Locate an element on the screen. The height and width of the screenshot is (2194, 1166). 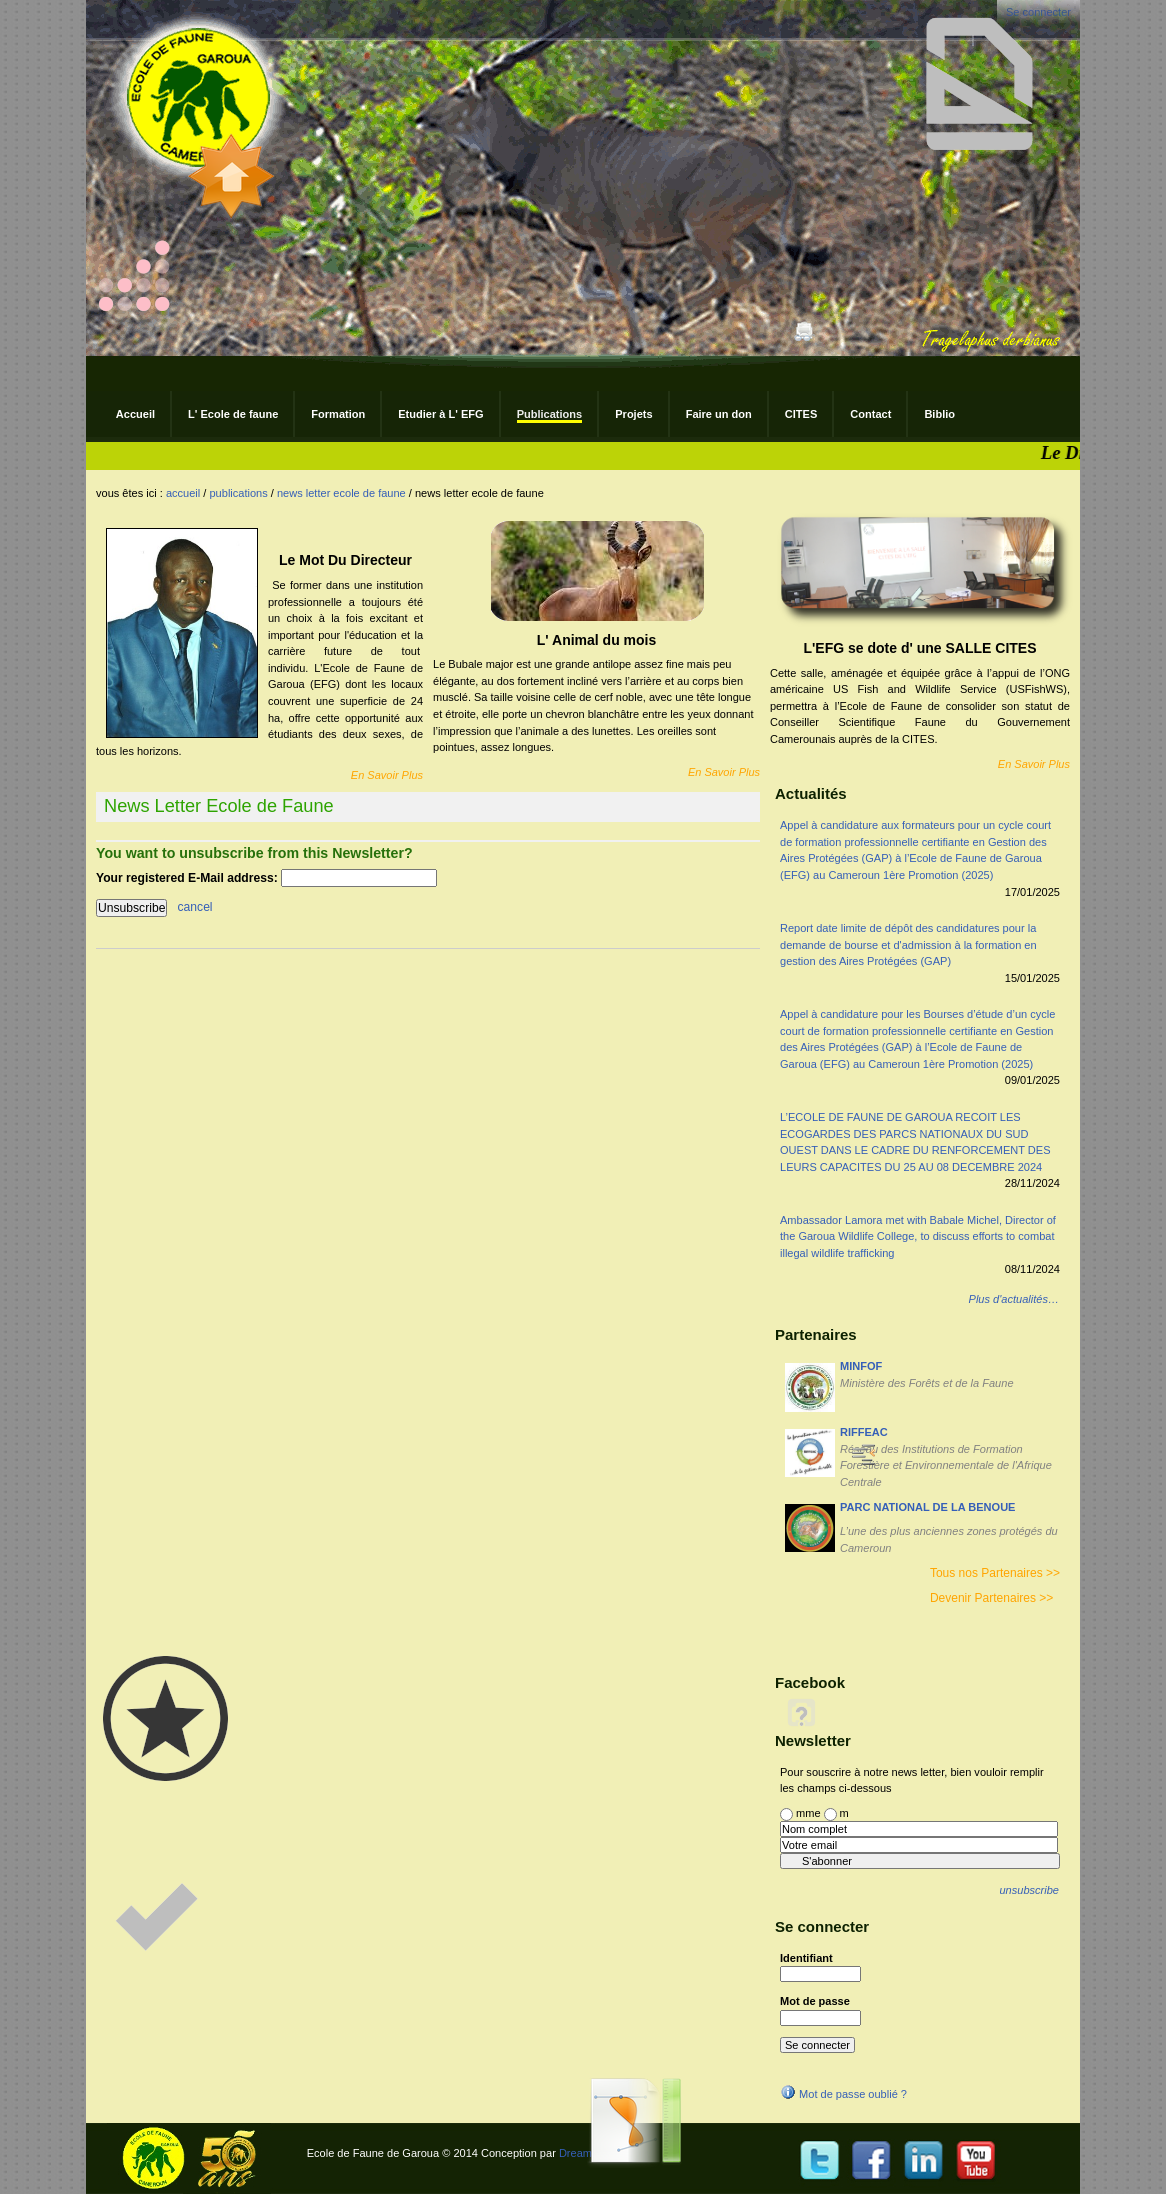
decrease text indentation is located at coordinates (863, 1455).